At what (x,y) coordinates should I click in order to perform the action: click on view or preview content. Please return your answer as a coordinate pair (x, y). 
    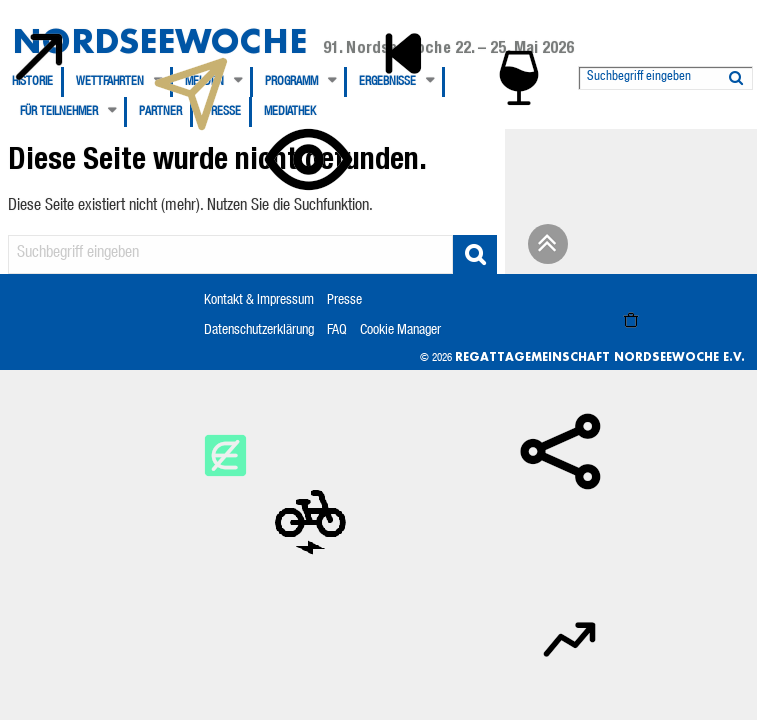
    Looking at the image, I should click on (308, 159).